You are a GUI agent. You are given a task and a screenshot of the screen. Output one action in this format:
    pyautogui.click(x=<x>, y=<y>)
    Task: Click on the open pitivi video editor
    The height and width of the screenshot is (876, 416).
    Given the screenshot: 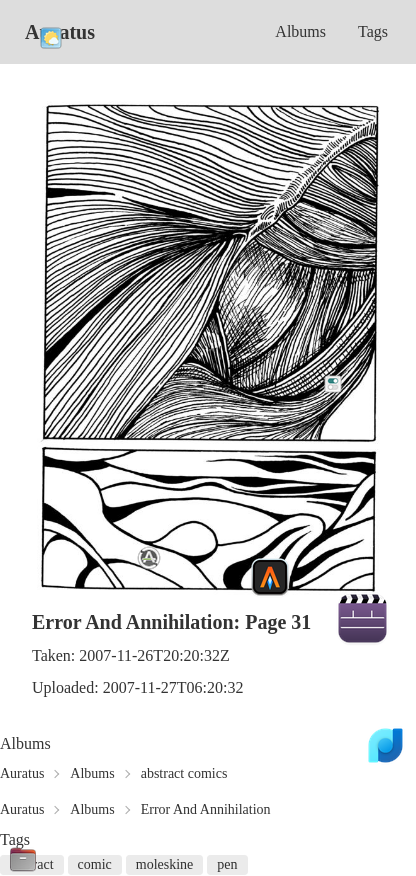 What is the action you would take?
    pyautogui.click(x=362, y=618)
    